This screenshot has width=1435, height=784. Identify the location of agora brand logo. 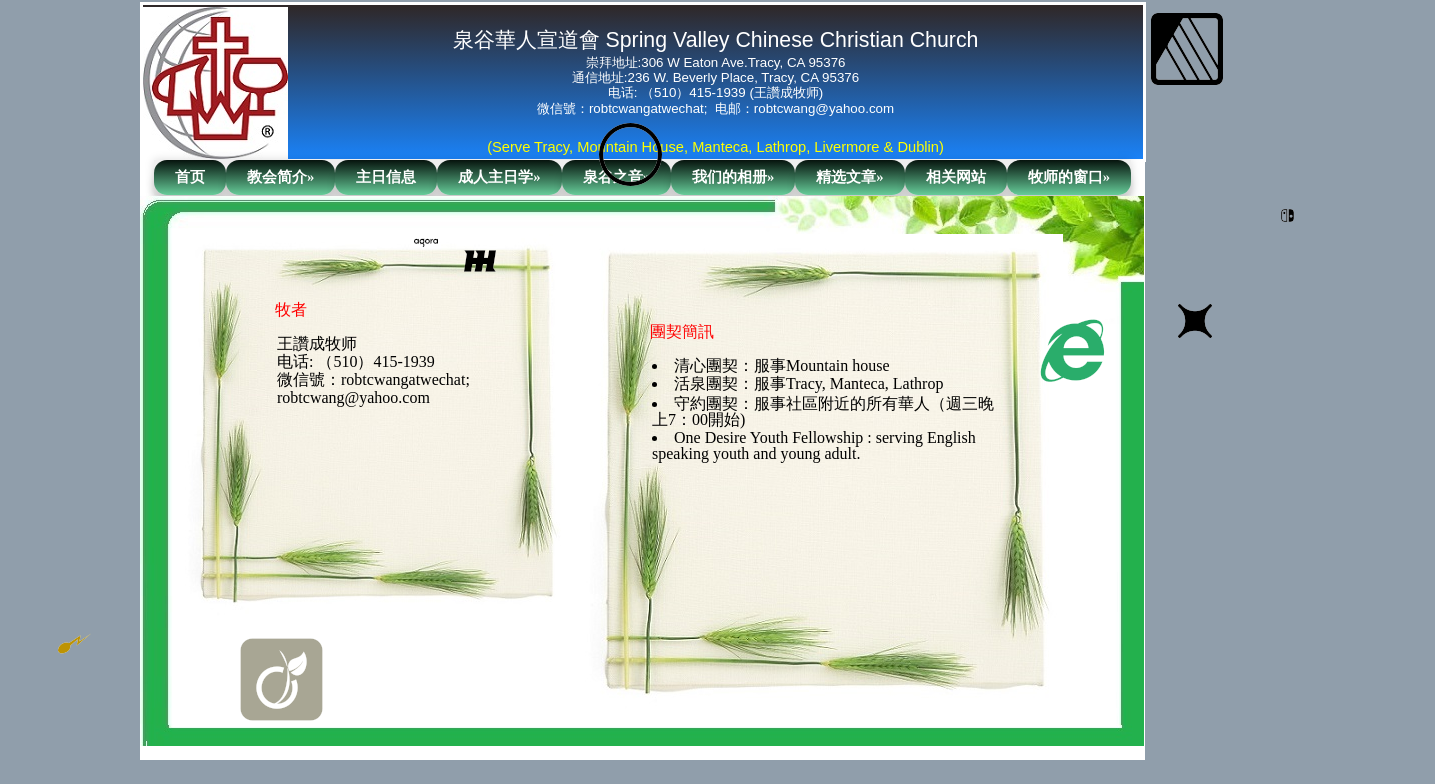
(426, 243).